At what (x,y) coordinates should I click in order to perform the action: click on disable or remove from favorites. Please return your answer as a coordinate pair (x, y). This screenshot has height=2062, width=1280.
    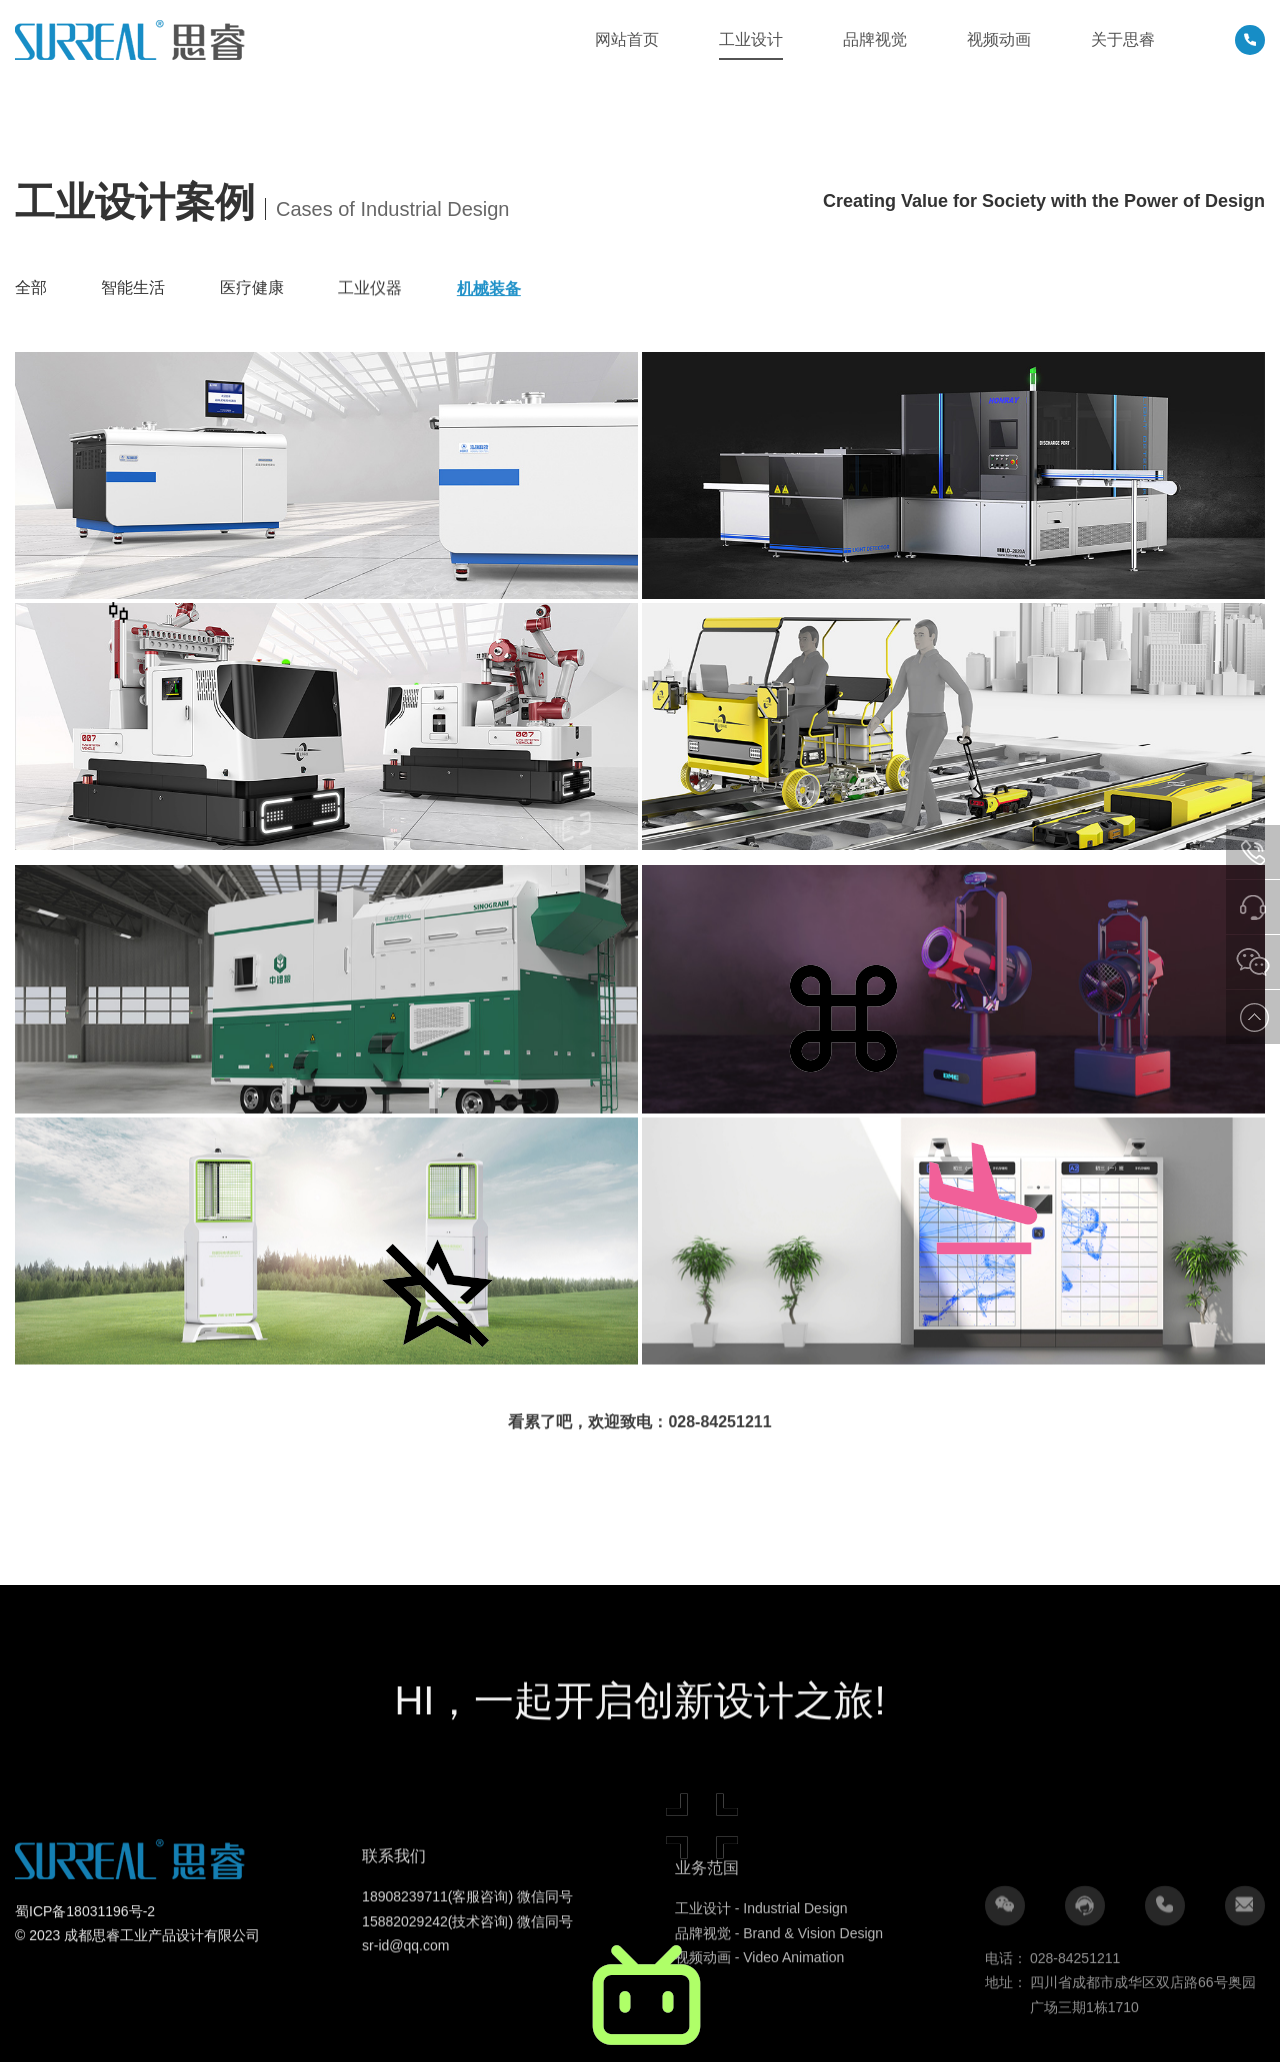
    Looking at the image, I should click on (437, 1295).